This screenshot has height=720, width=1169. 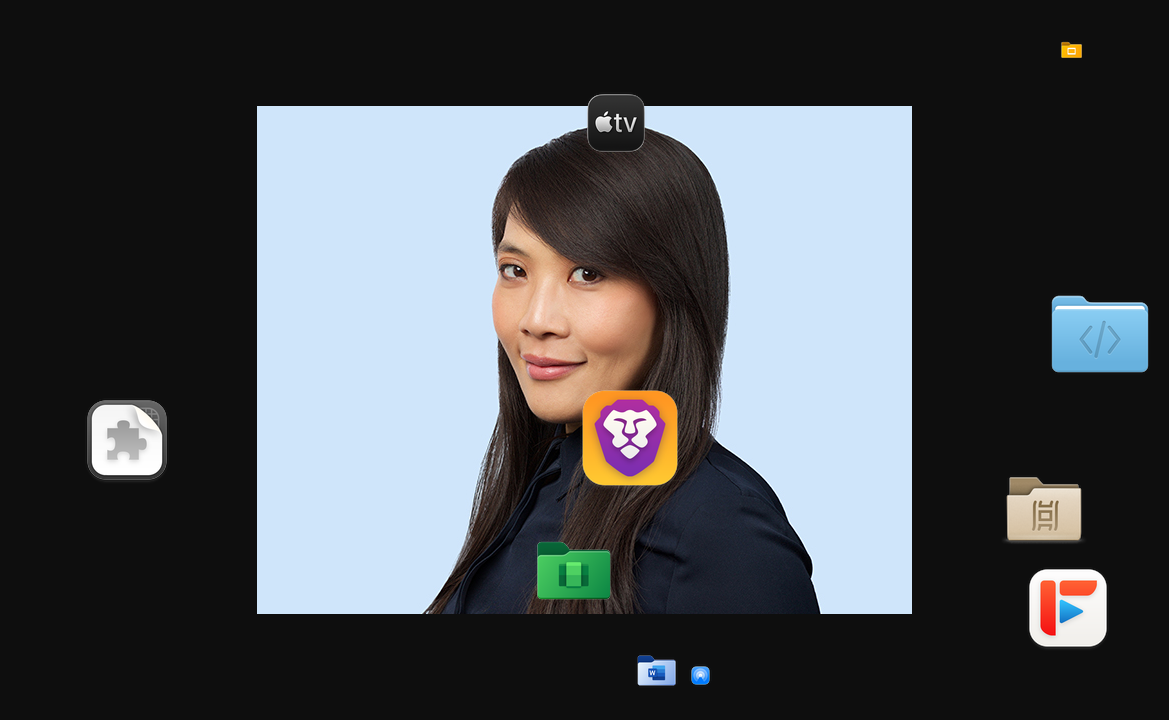 What do you see at coordinates (700, 675) in the screenshot?
I see `open airdrop to share files with nearby devices` at bounding box center [700, 675].